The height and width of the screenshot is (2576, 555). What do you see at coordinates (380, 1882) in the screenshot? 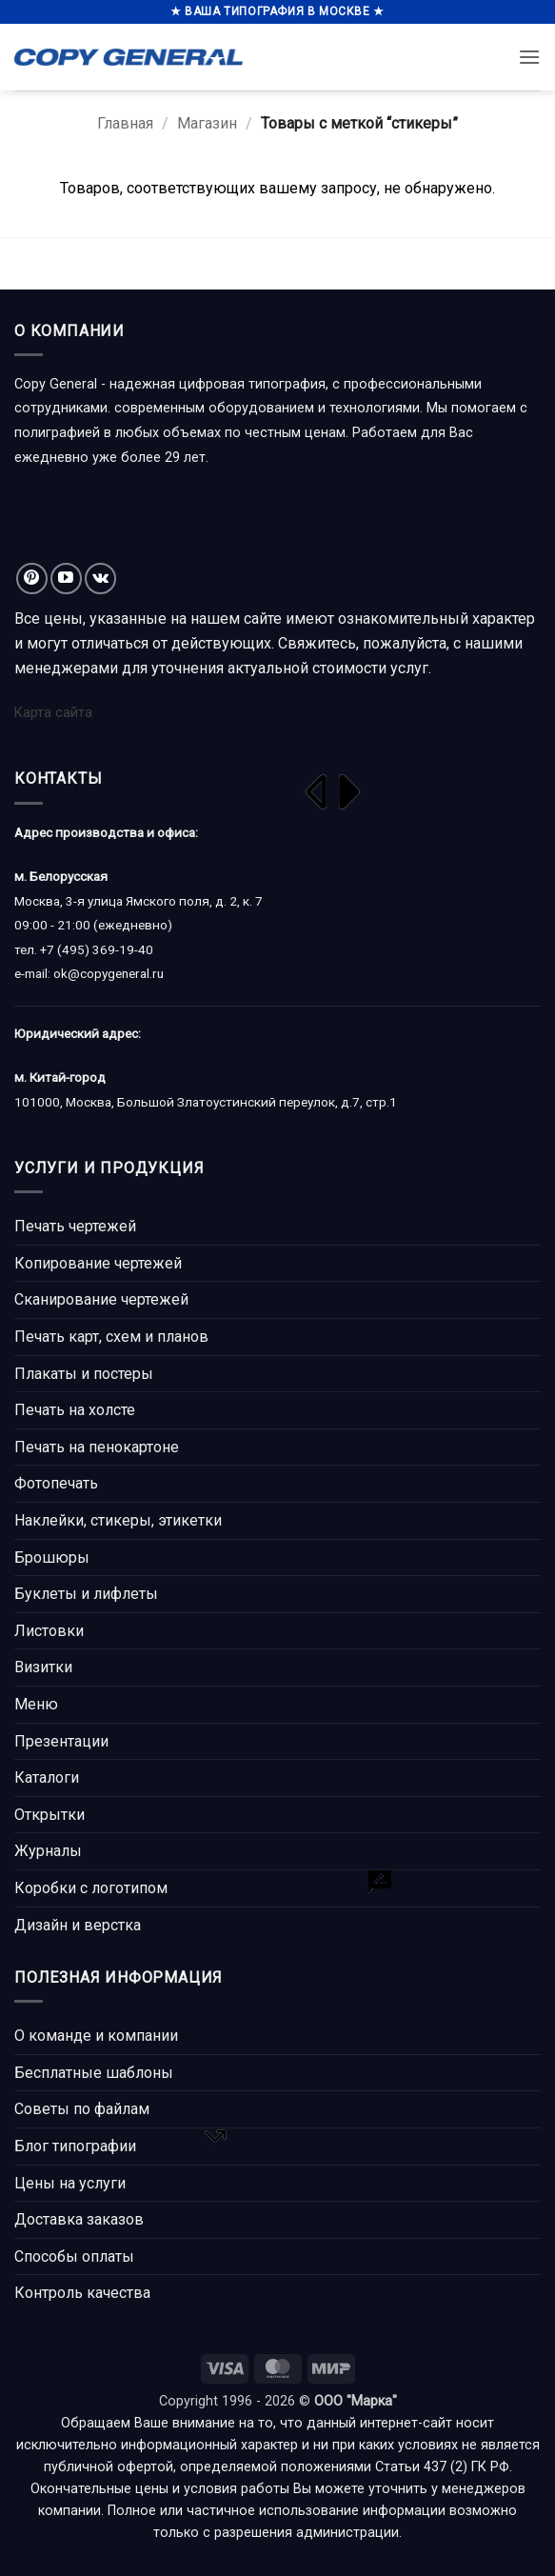
I see `write a review or rating` at bounding box center [380, 1882].